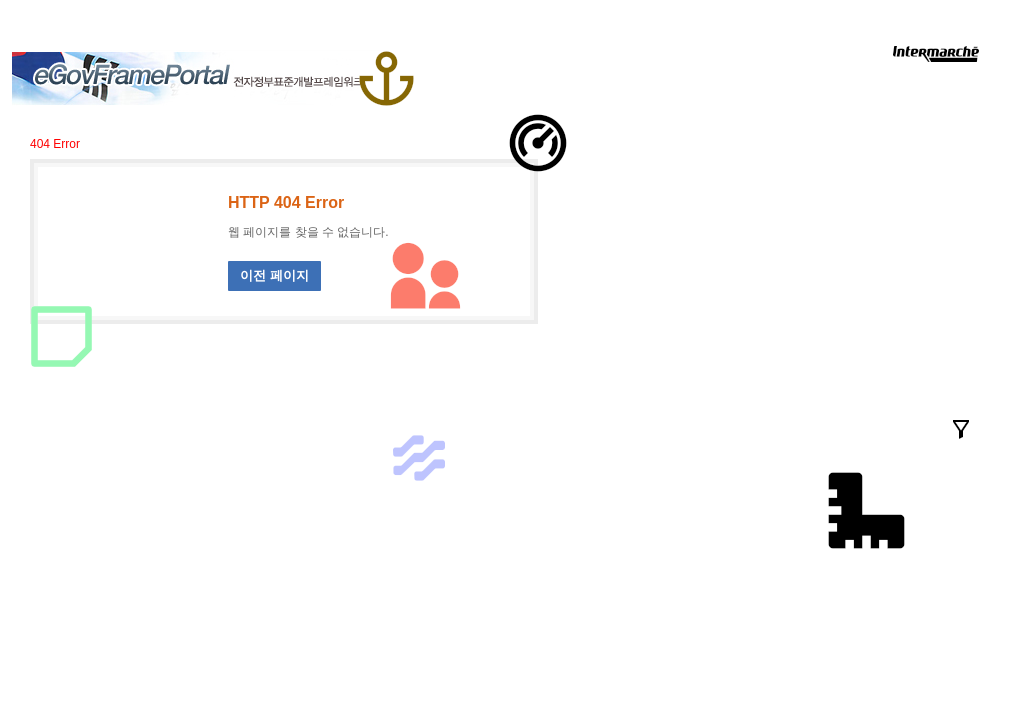  Describe the element at coordinates (961, 429) in the screenshot. I see `filter or sort content` at that location.